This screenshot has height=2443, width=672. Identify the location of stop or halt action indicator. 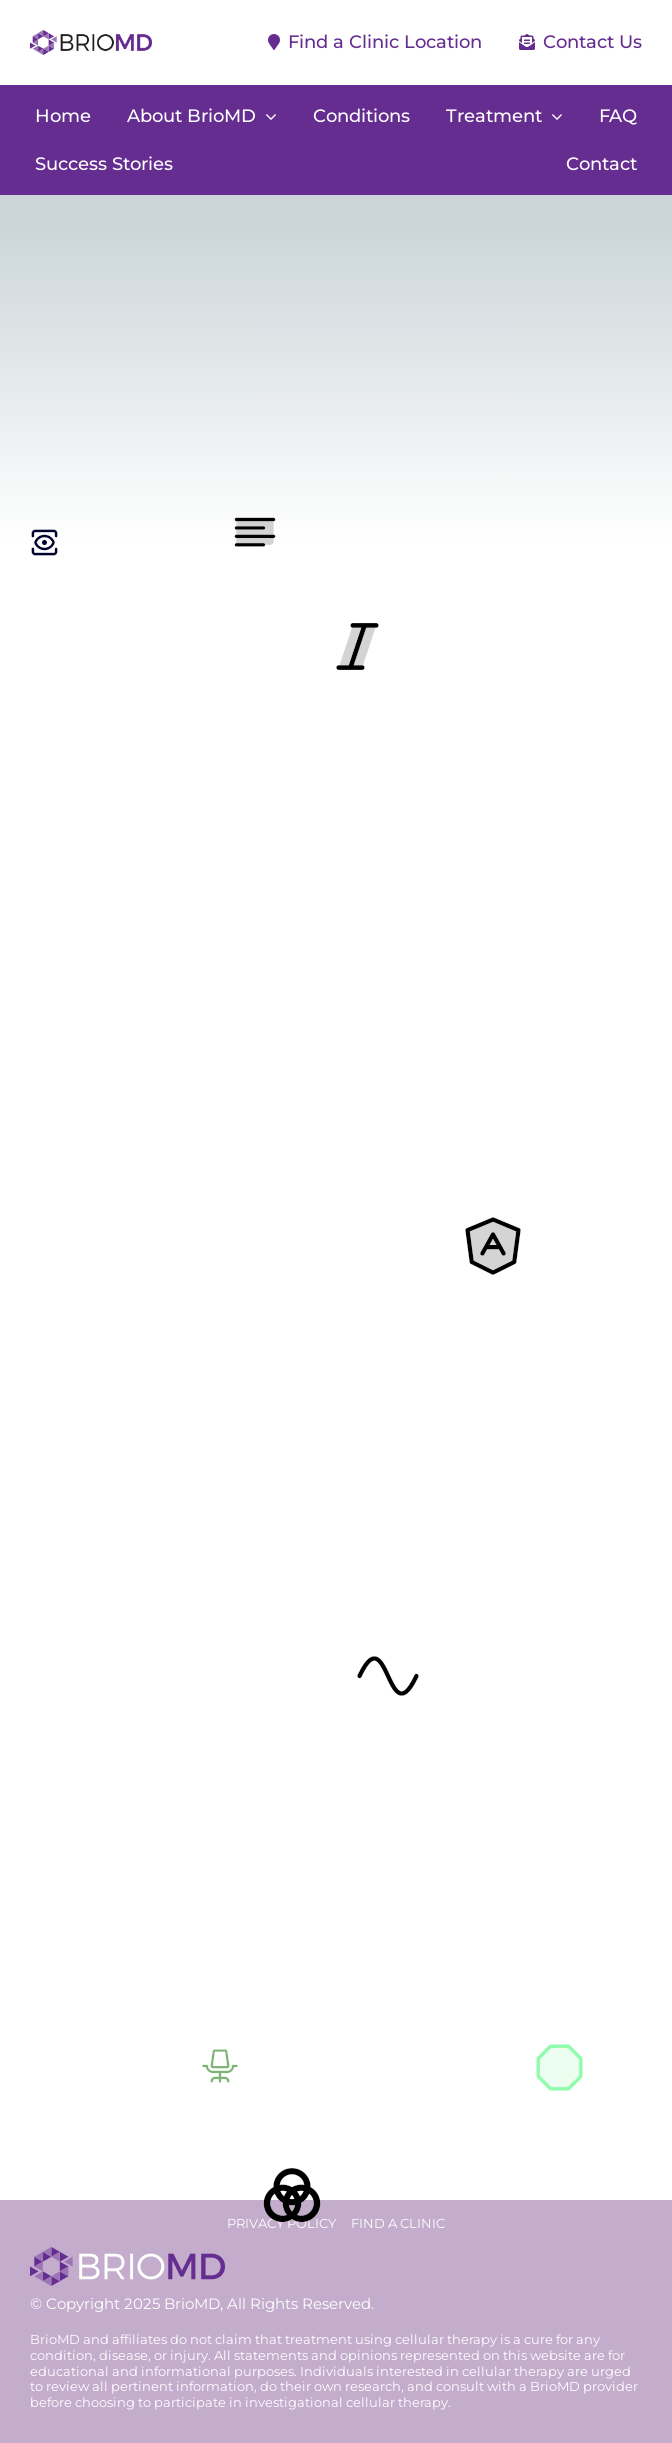
(559, 2067).